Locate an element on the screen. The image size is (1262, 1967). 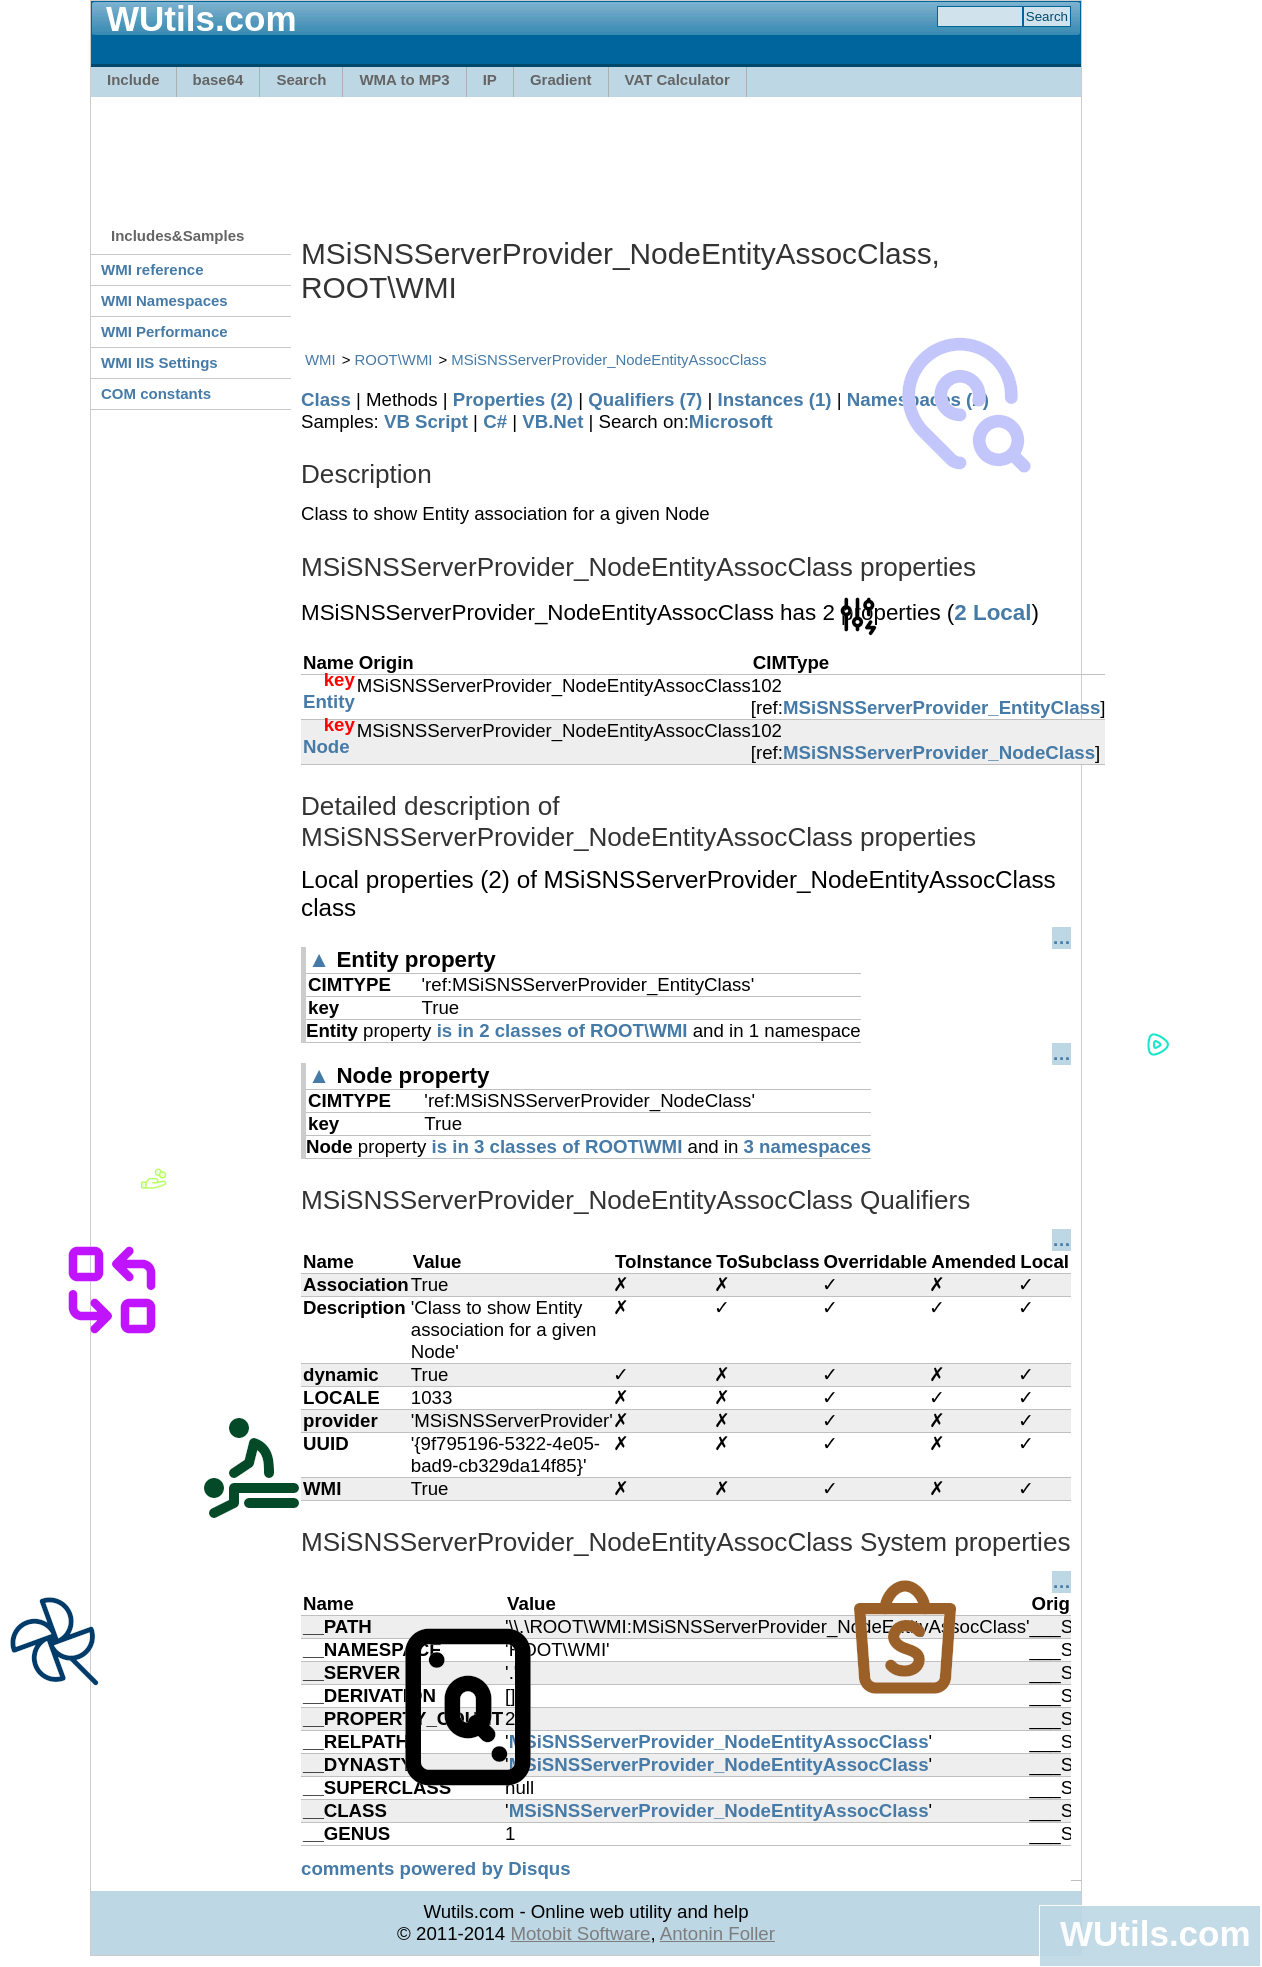
swap or exchange two items is located at coordinates (112, 1290).